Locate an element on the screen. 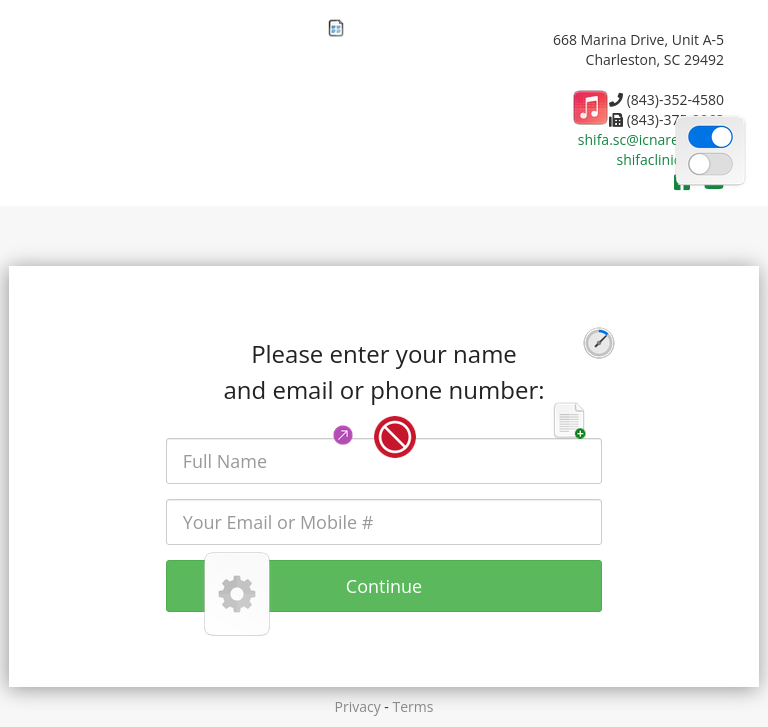 The width and height of the screenshot is (768, 727). indicates a symbolic link or shortcut to another file is located at coordinates (343, 435).